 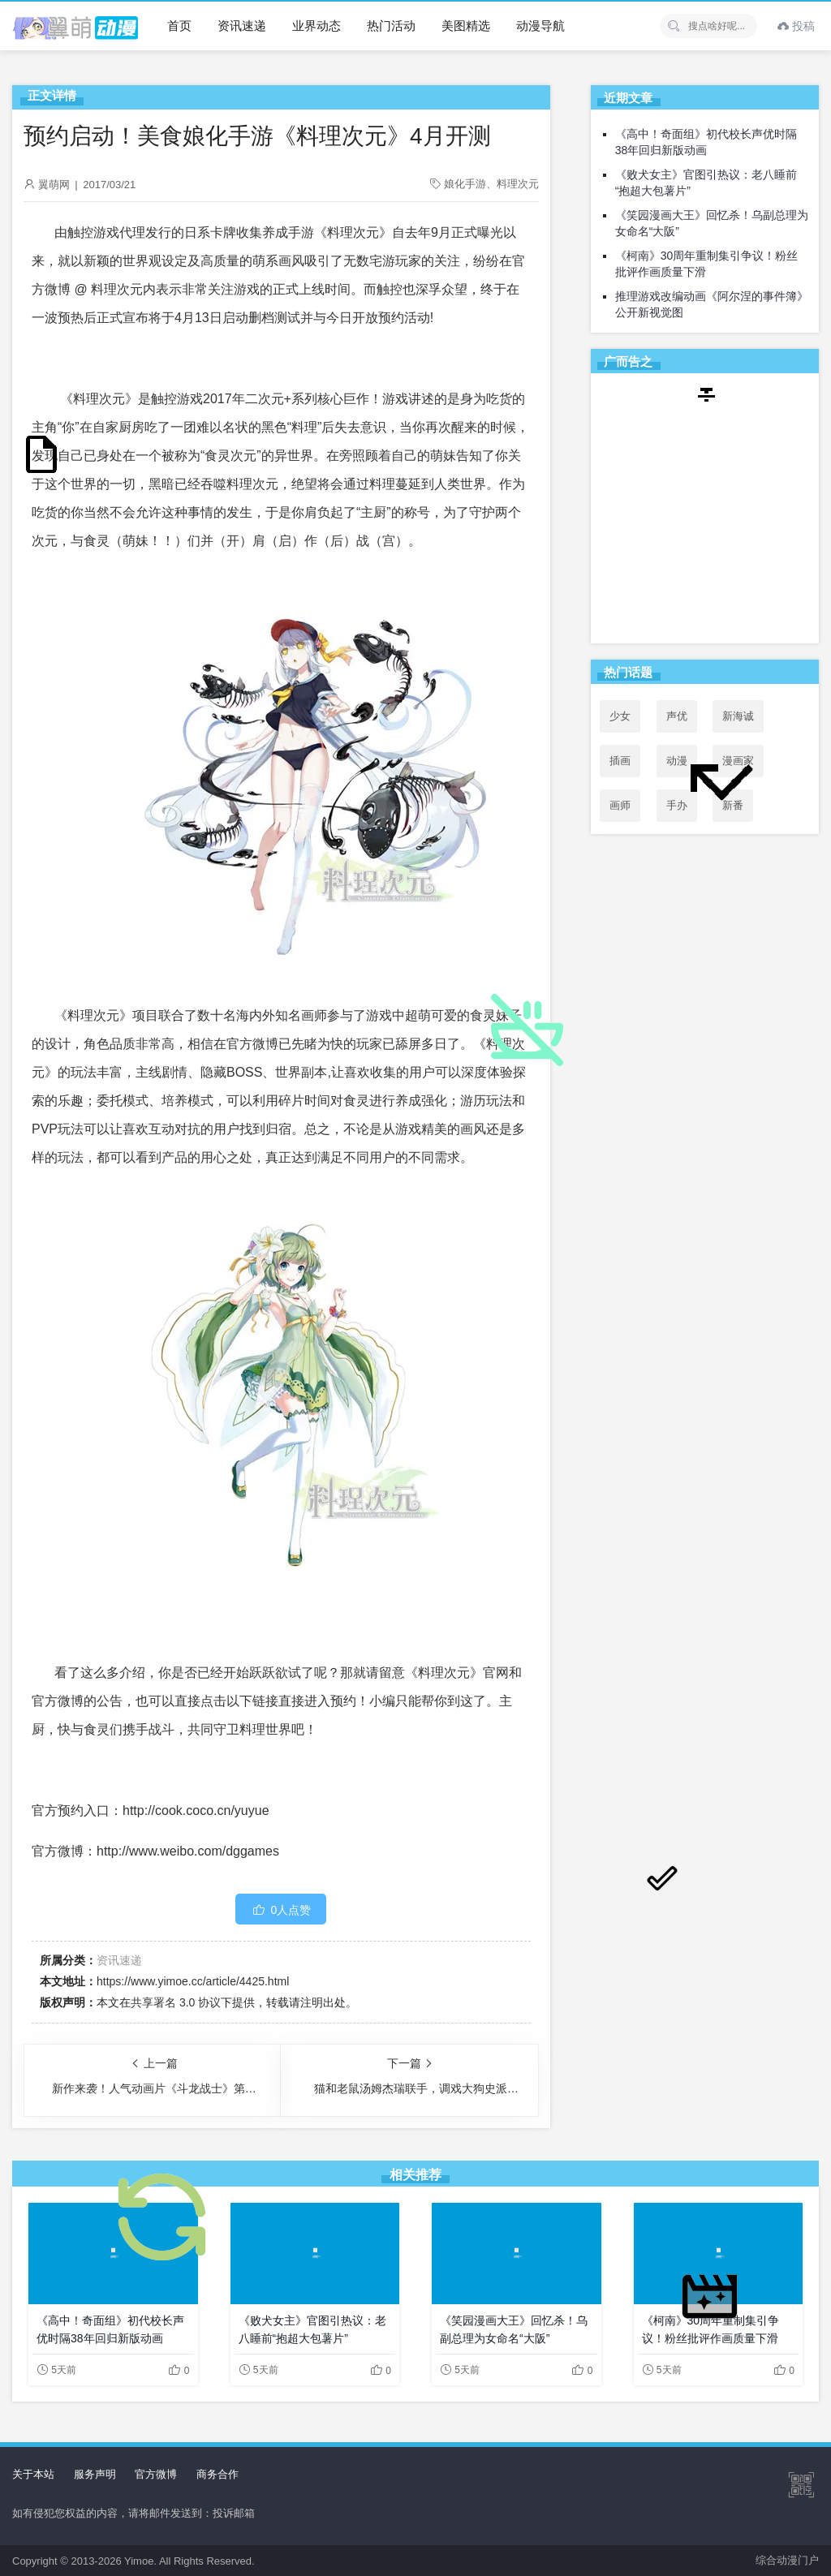 I want to click on insert or attach a file, so click(x=41, y=454).